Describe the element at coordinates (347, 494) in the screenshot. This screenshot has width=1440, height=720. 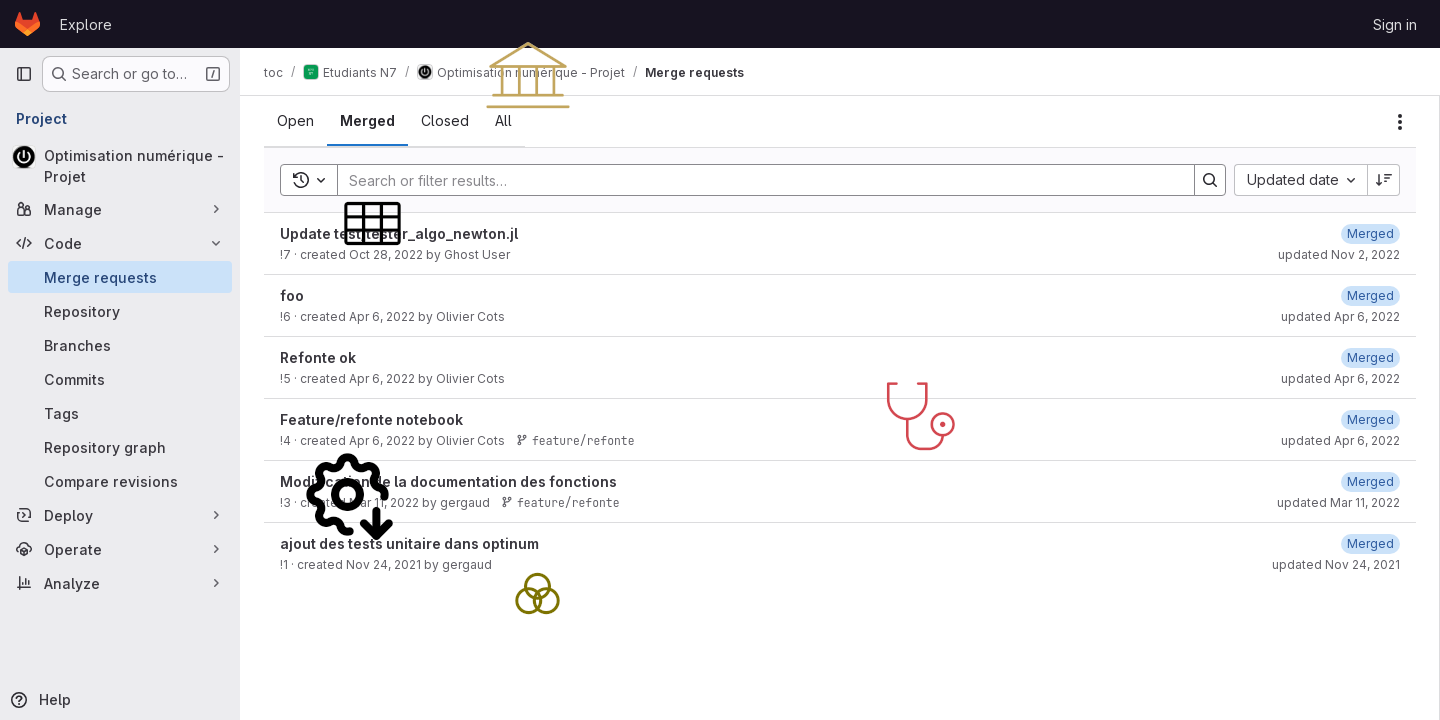
I see `download or export settings` at that location.